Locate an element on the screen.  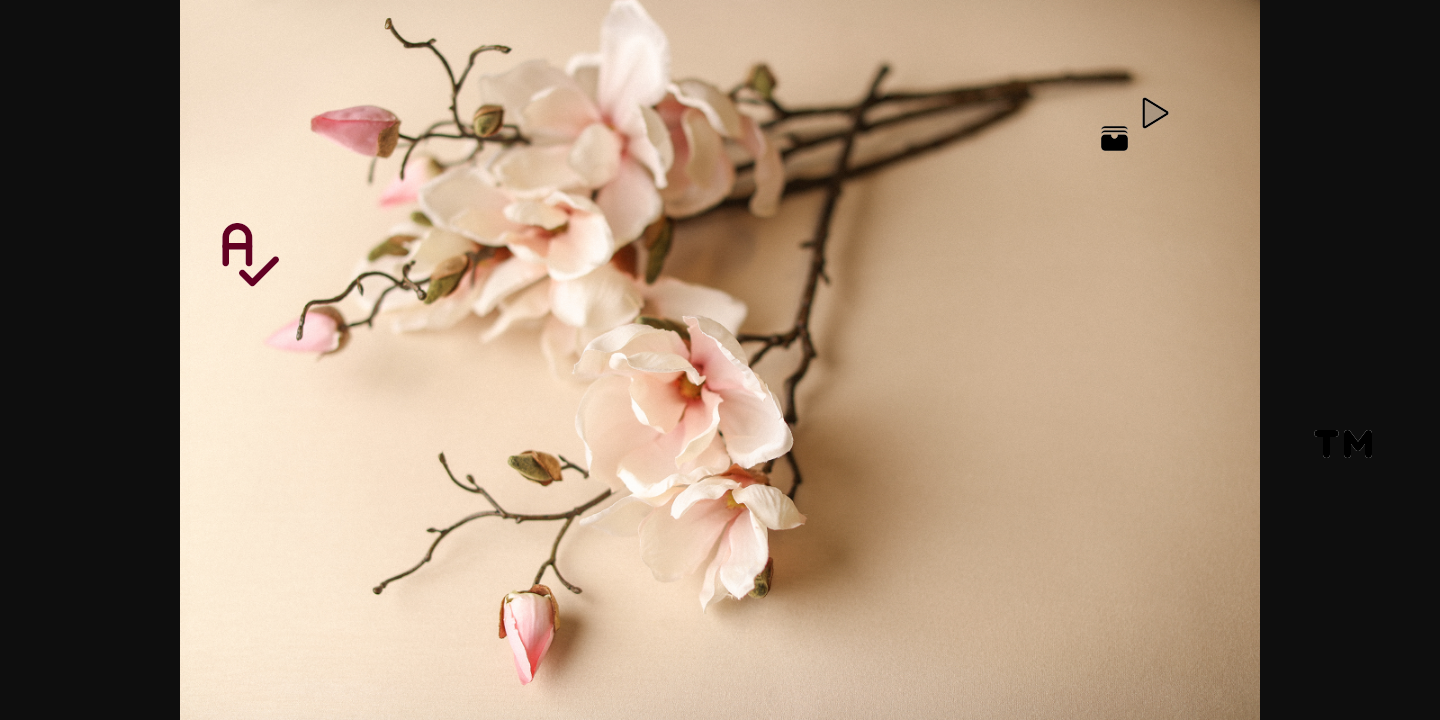
access your digital wallet is located at coordinates (1114, 138).